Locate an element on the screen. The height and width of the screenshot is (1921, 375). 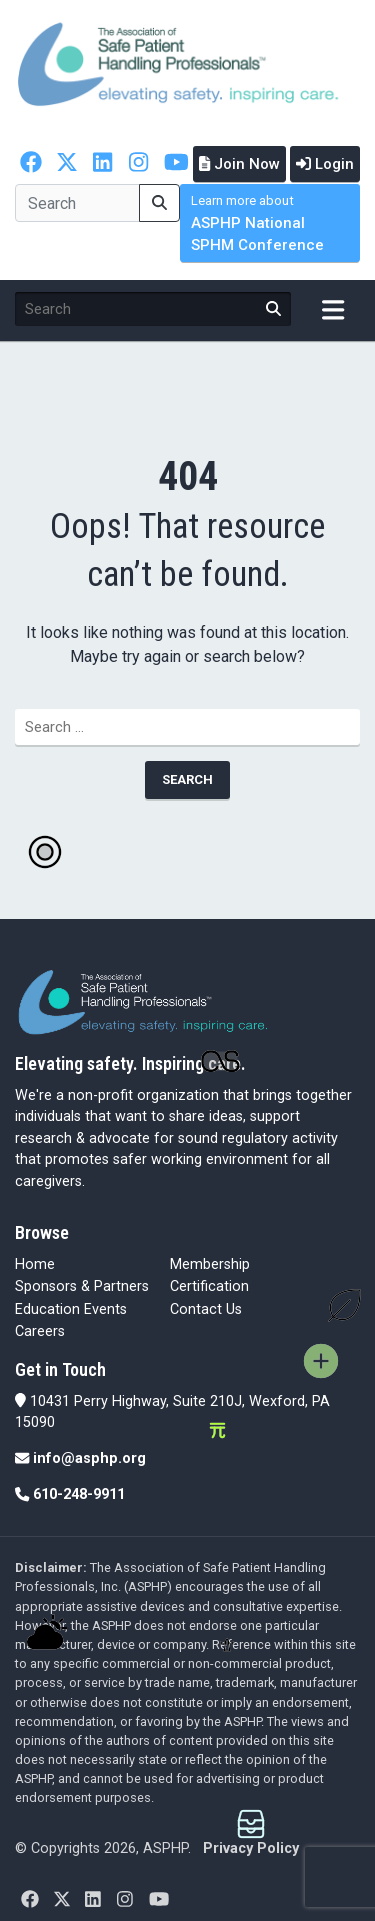
add a new item is located at coordinates (321, 1361).